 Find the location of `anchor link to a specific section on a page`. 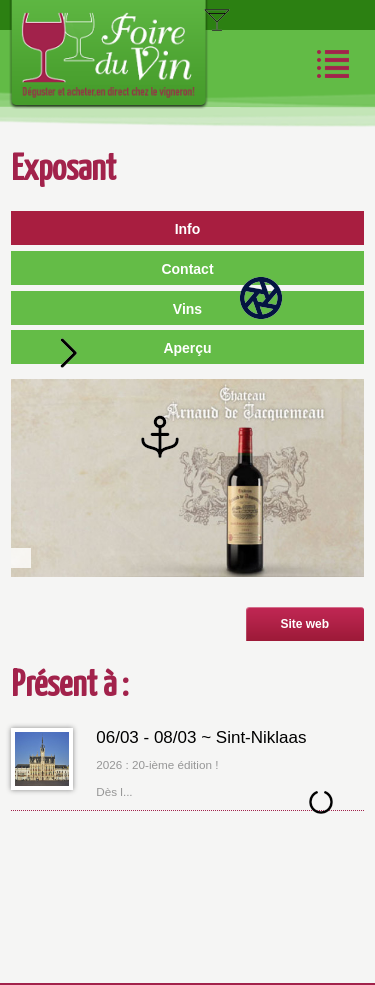

anchor link to a specific section on a page is located at coordinates (160, 436).